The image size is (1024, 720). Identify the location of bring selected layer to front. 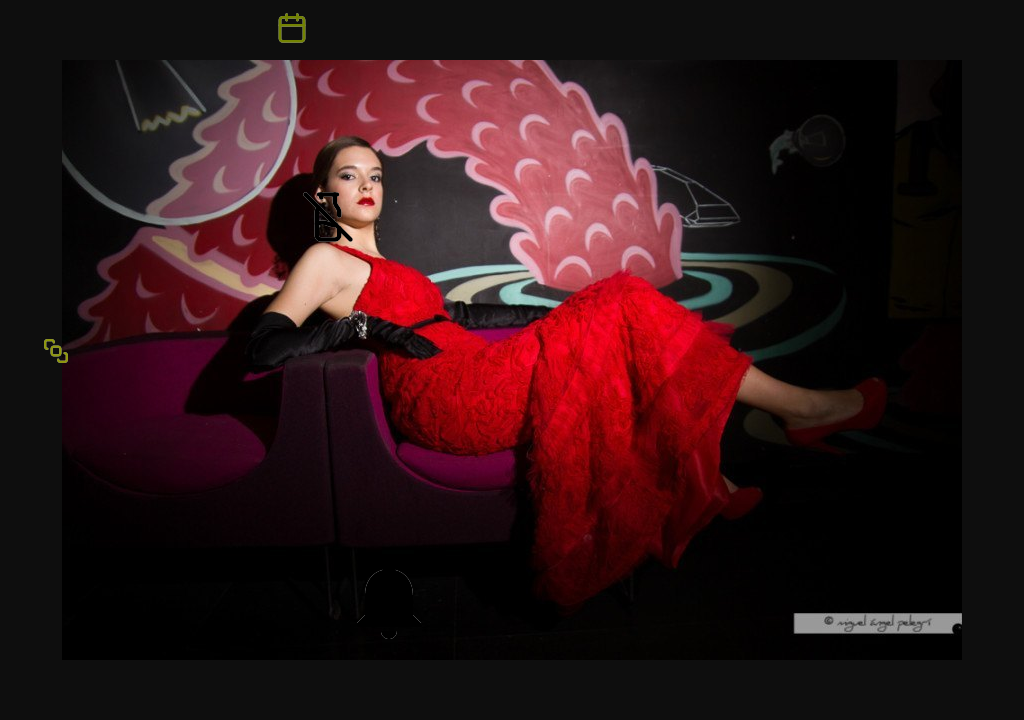
(56, 351).